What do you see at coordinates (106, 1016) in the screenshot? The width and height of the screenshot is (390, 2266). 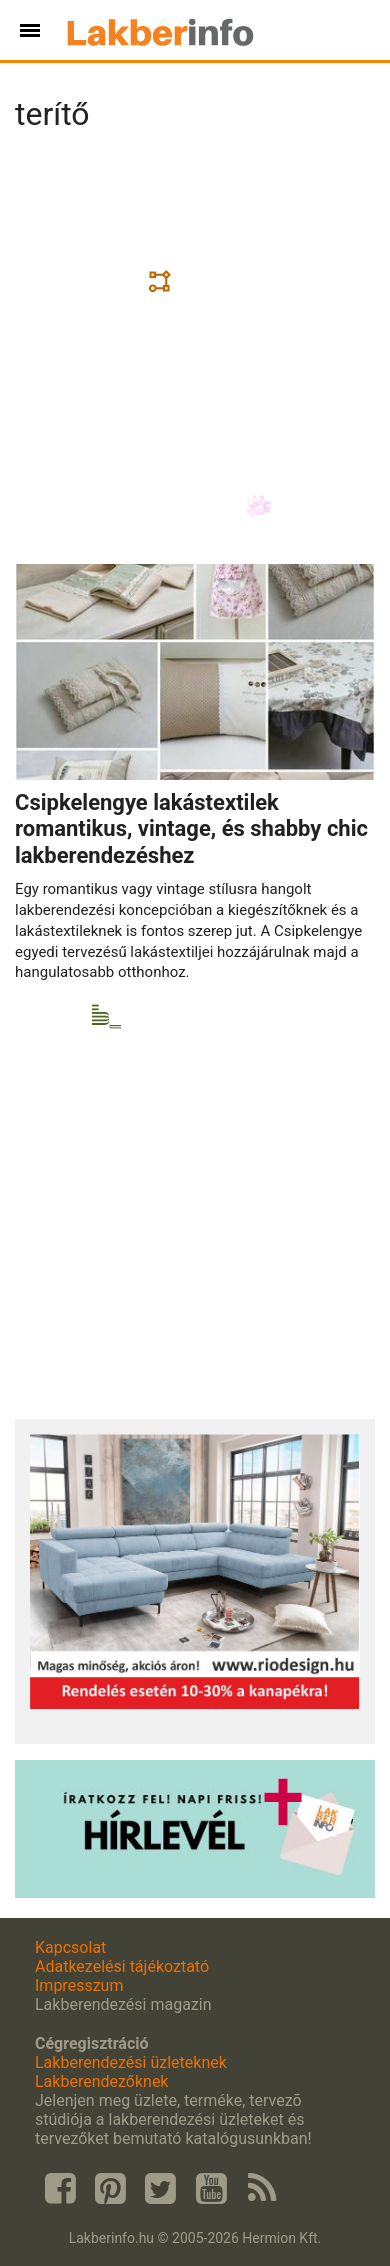 I see `BEM (Block Element Modifier) methodology logo` at bounding box center [106, 1016].